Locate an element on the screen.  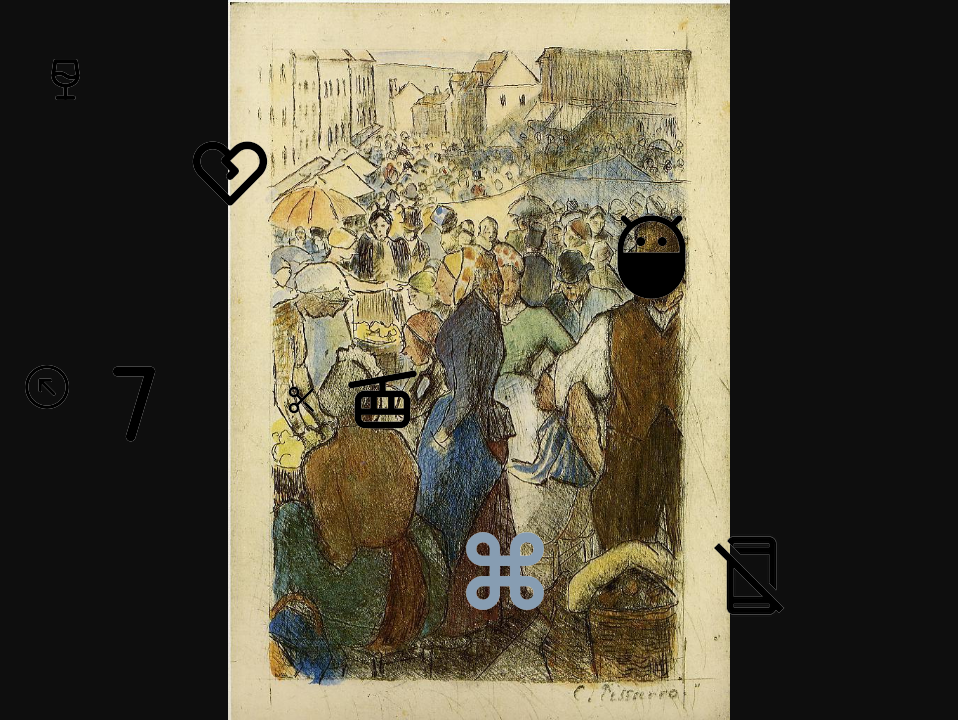
navigate back to previous screen is located at coordinates (47, 387).